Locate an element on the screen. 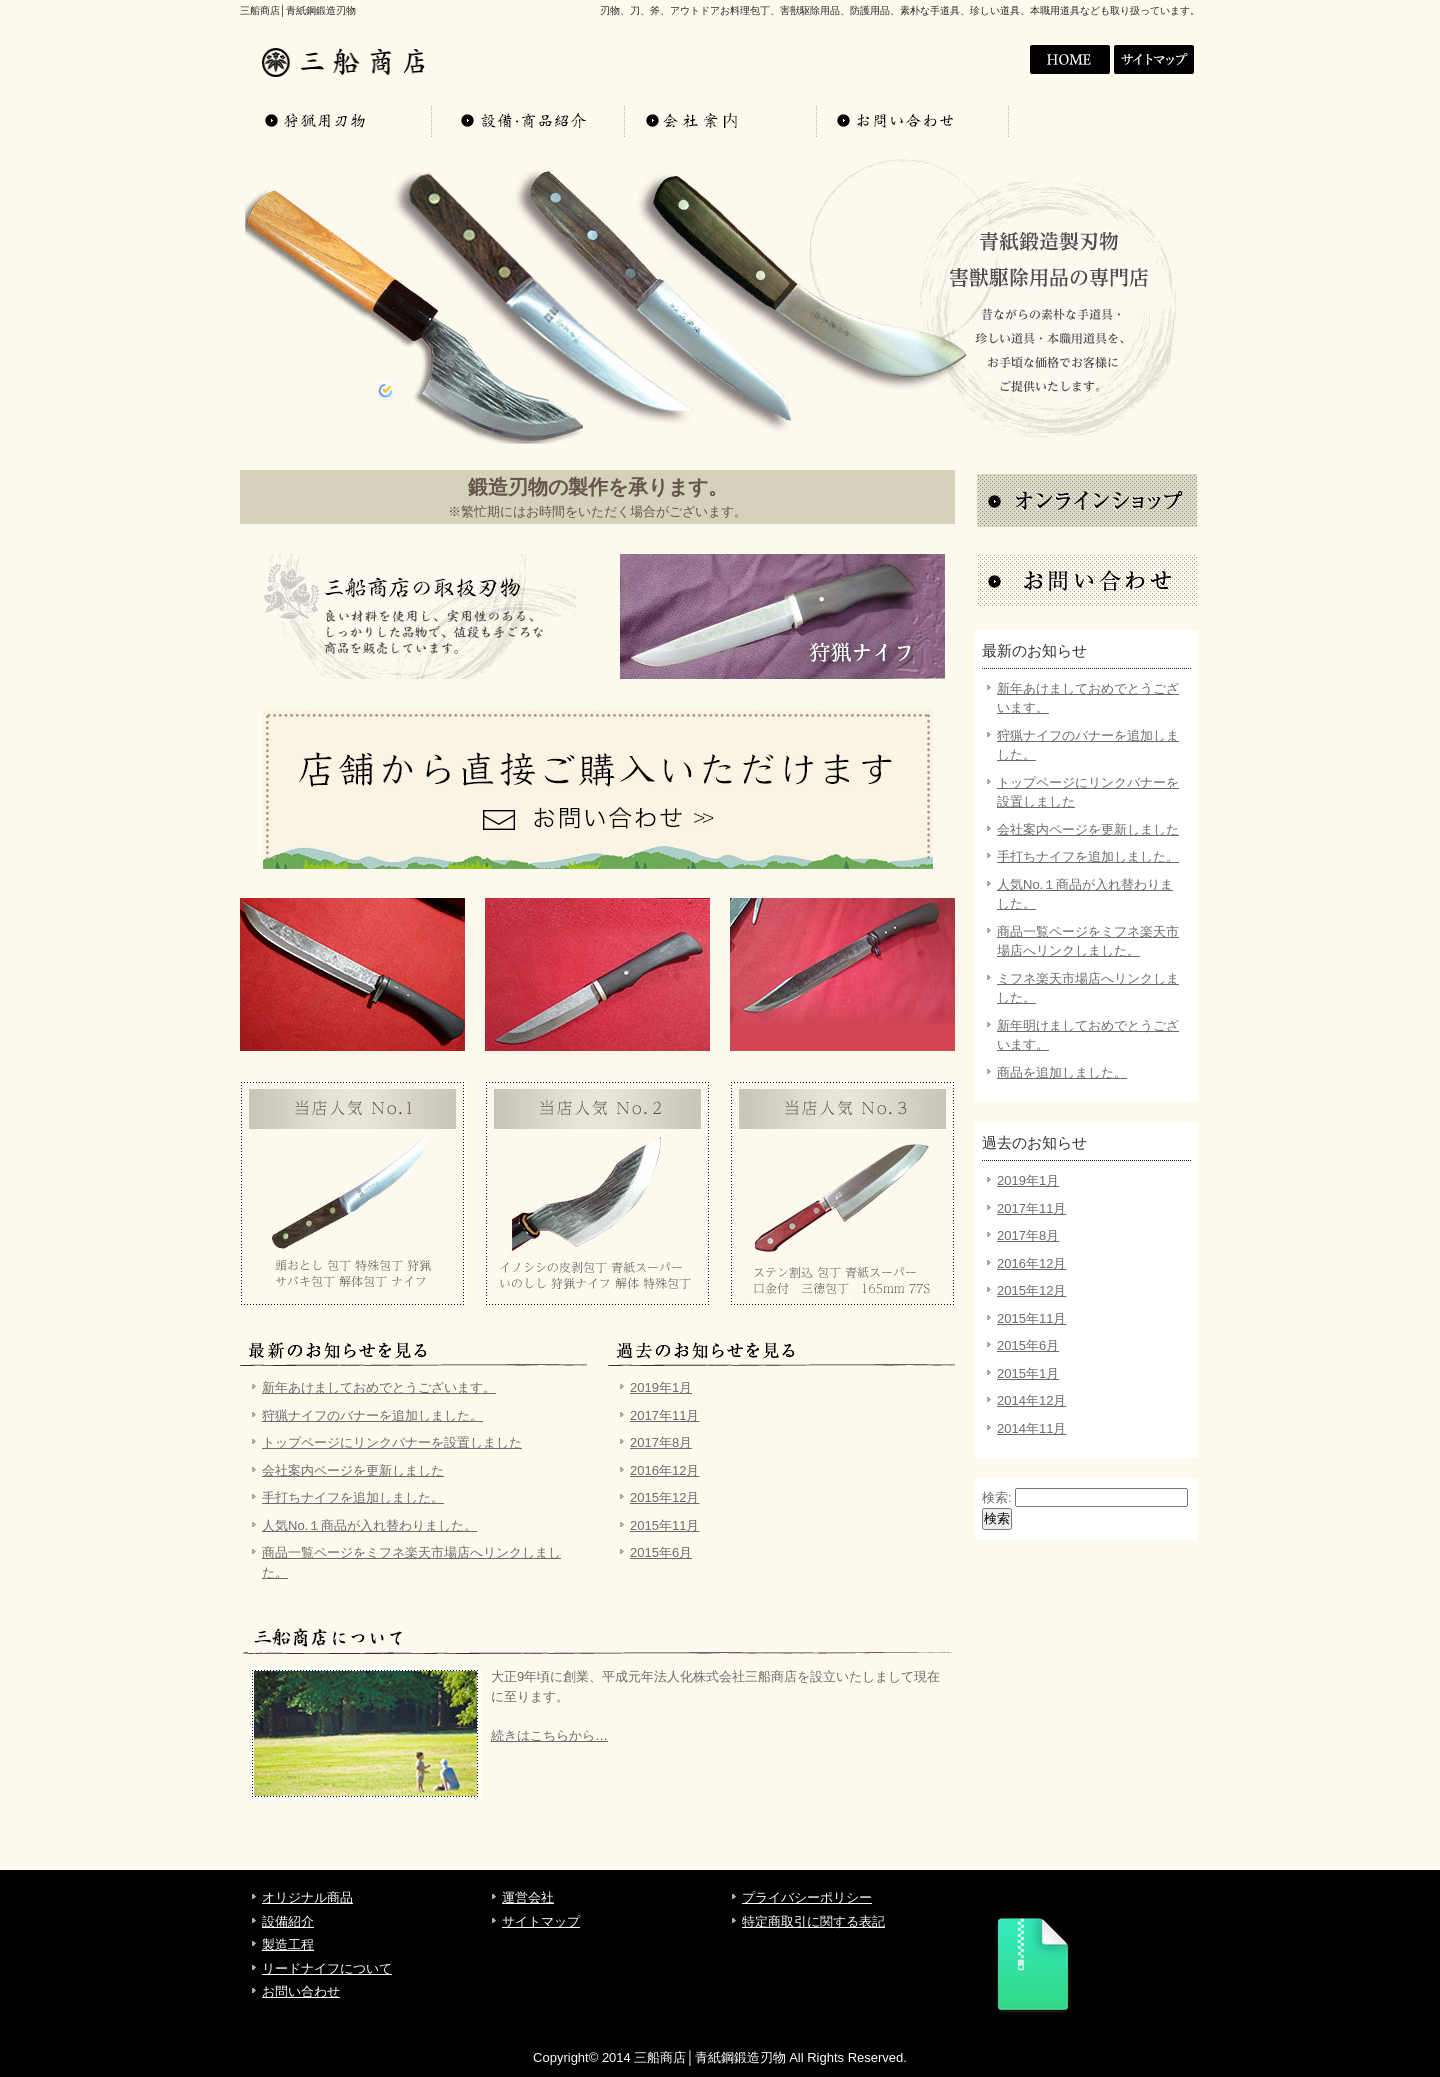 The width and height of the screenshot is (1440, 2077). open ticktick task manager app is located at coordinates (385, 390).